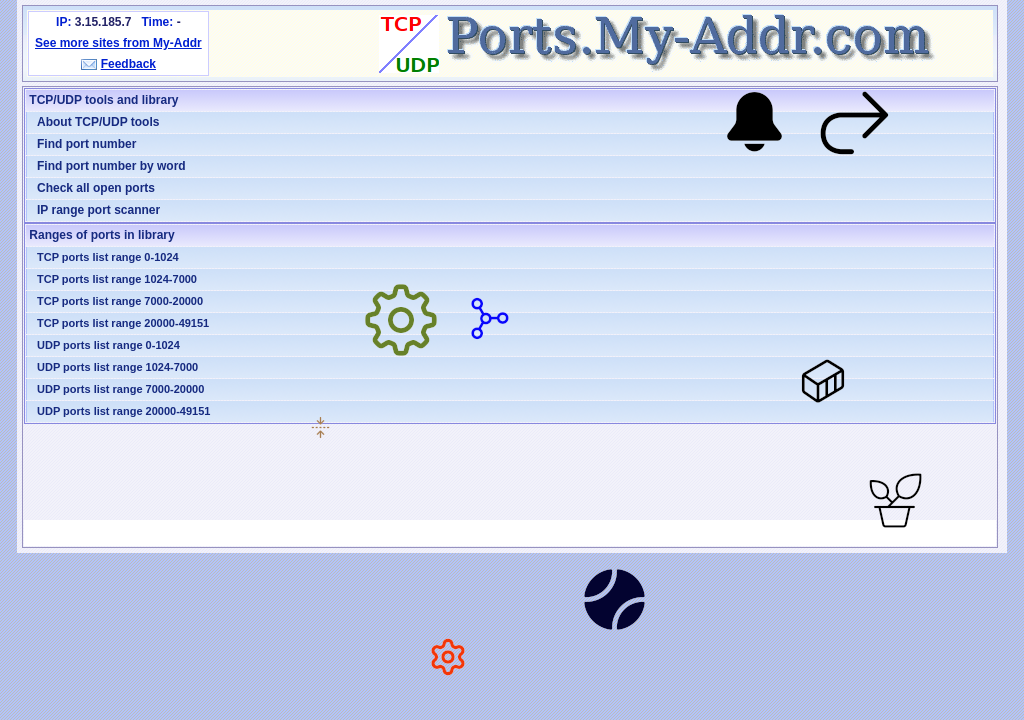  What do you see at coordinates (448, 657) in the screenshot?
I see `open settings menu` at bounding box center [448, 657].